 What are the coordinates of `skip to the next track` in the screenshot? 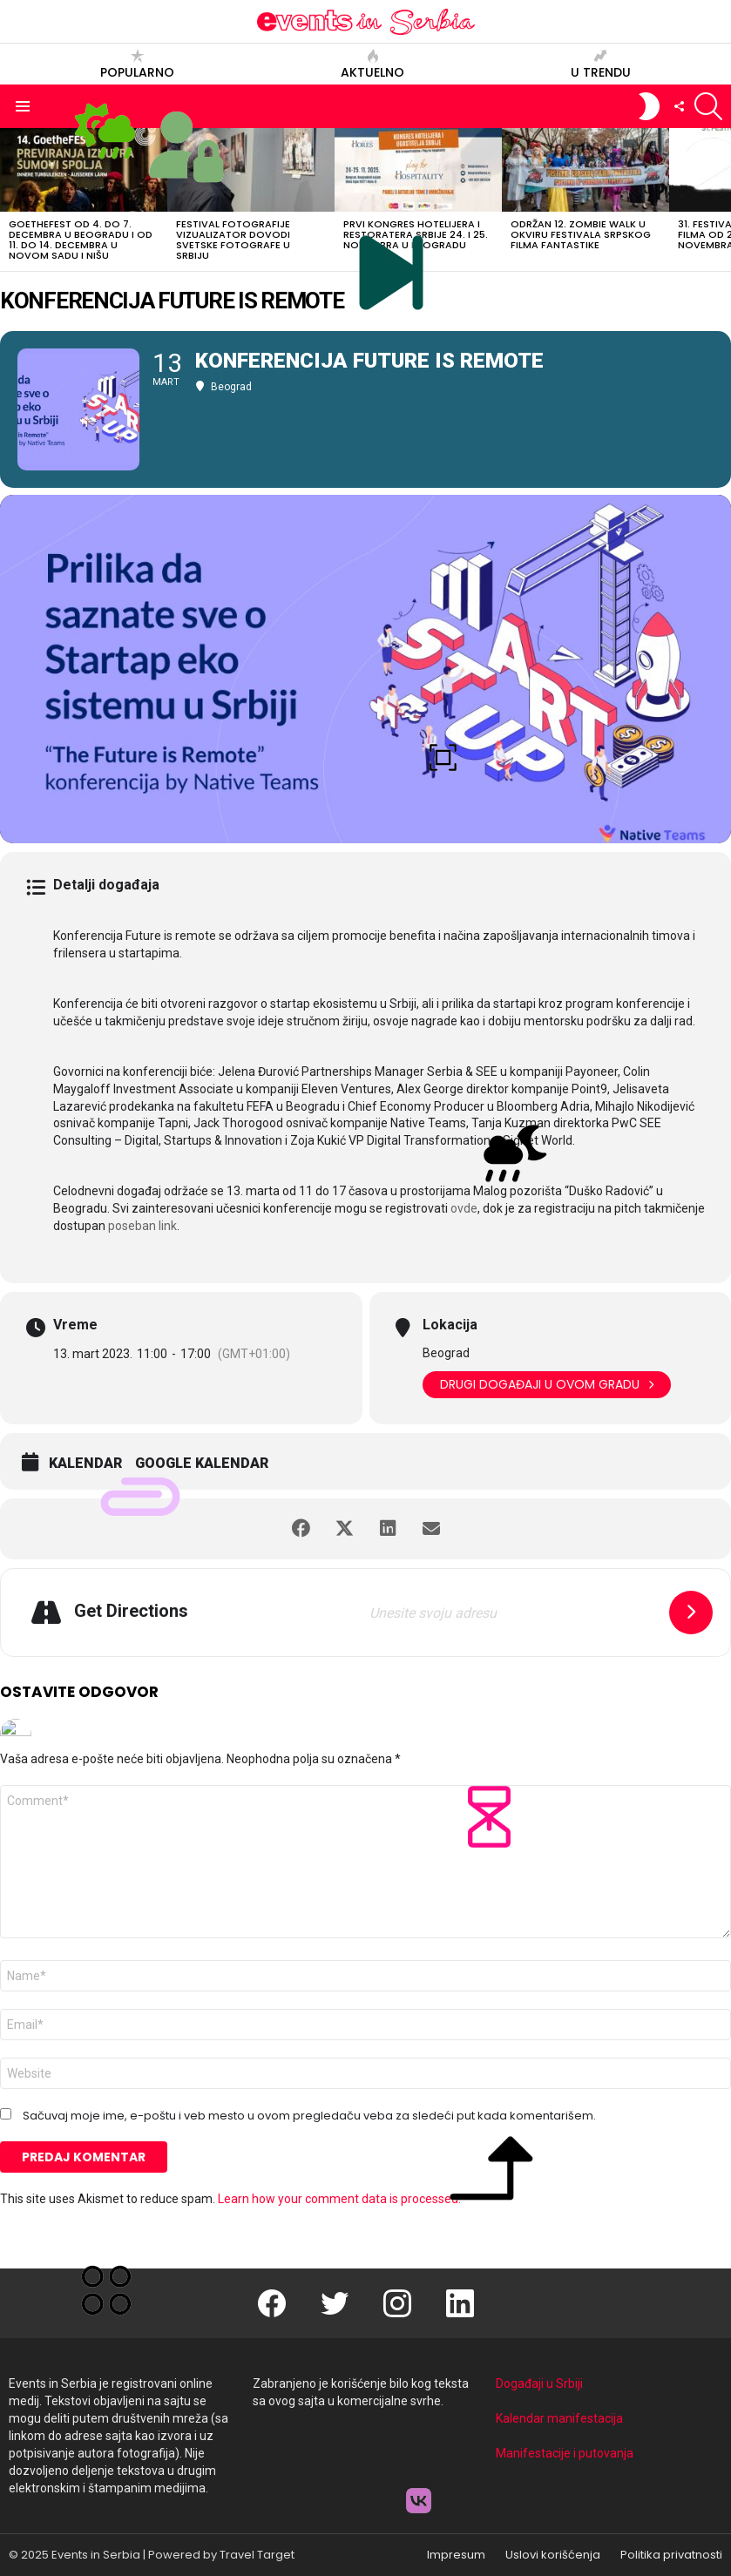 It's located at (391, 273).